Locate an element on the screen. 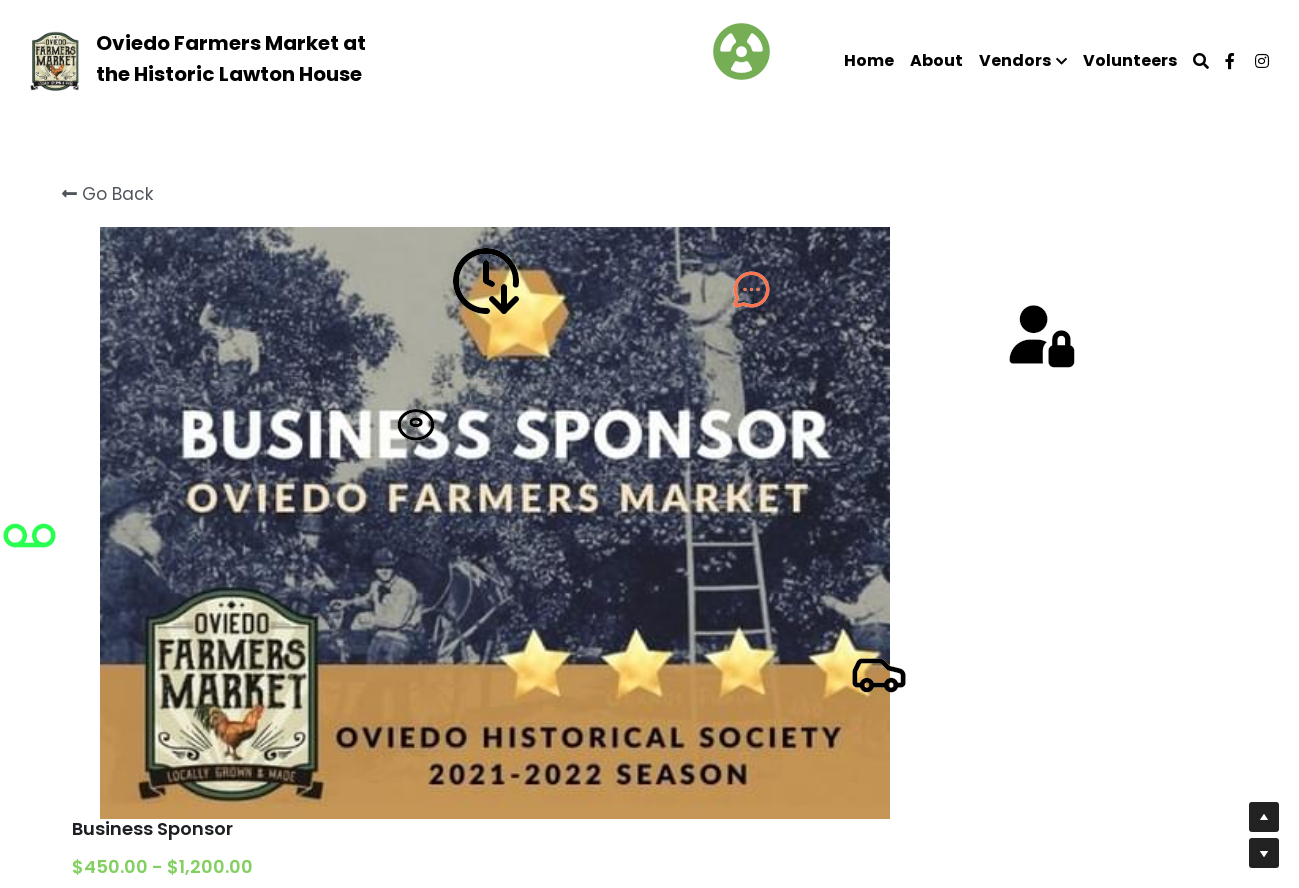 The image size is (1299, 888). download history or past activity is located at coordinates (486, 281).